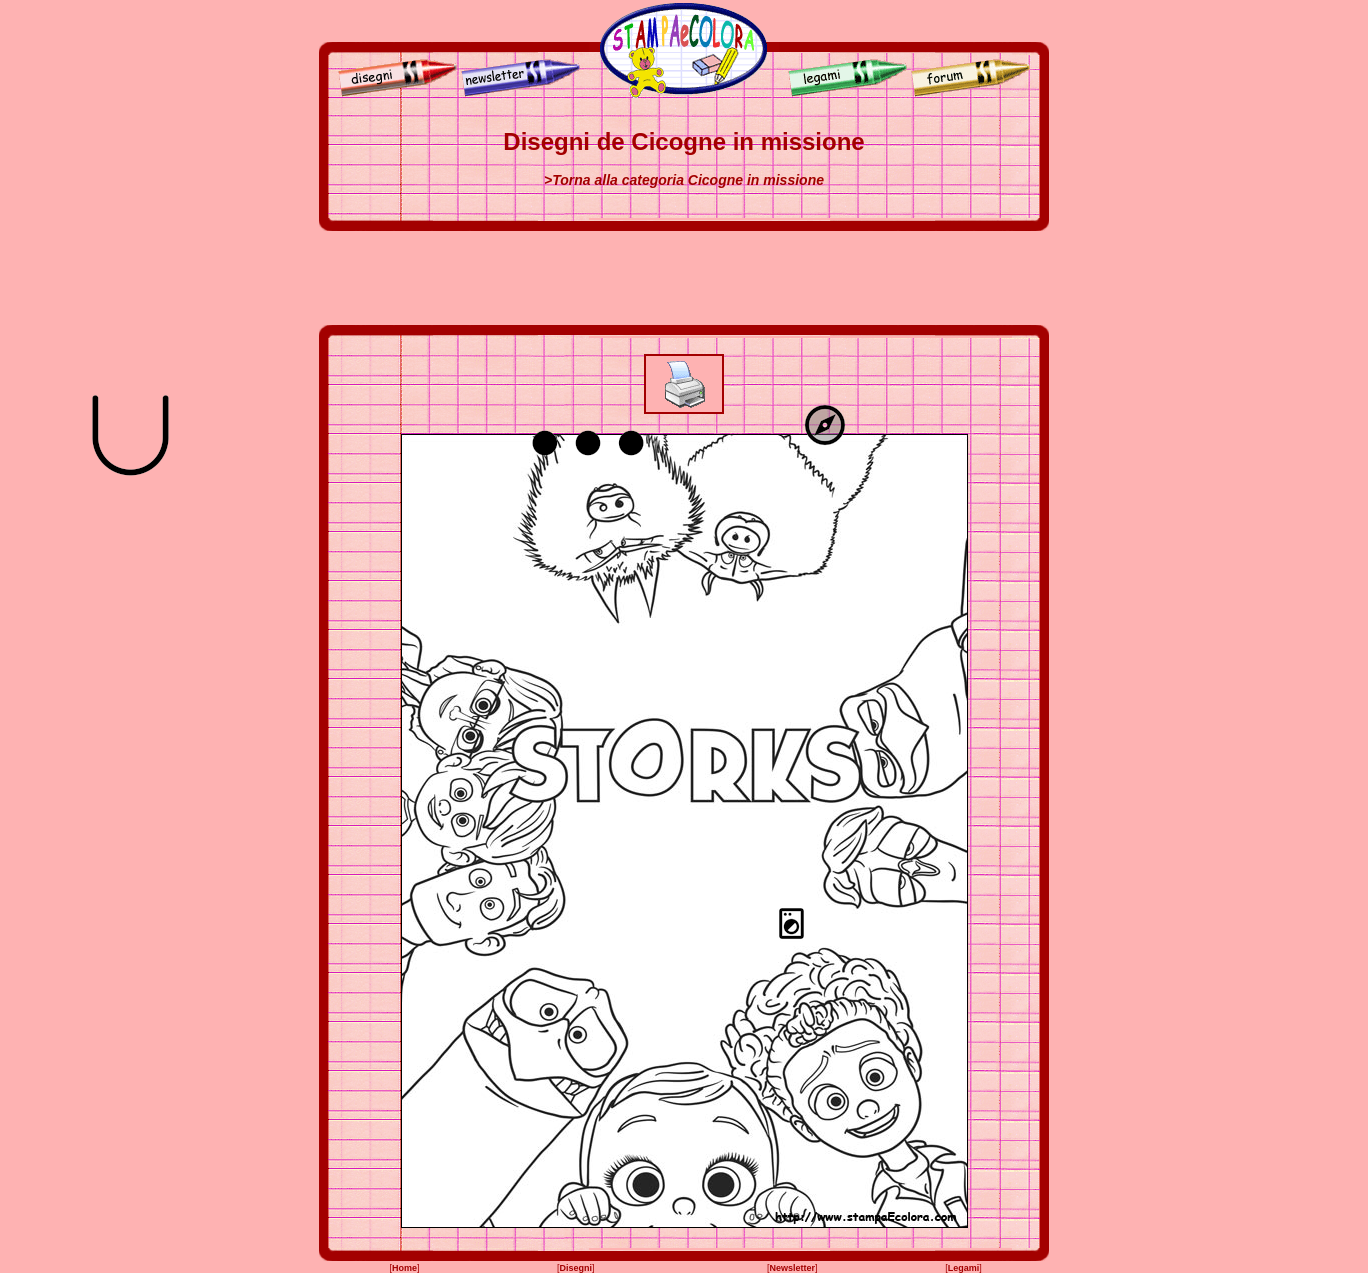 This screenshot has height=1273, width=1368. I want to click on find nearby laundromat or laundry services, so click(791, 923).